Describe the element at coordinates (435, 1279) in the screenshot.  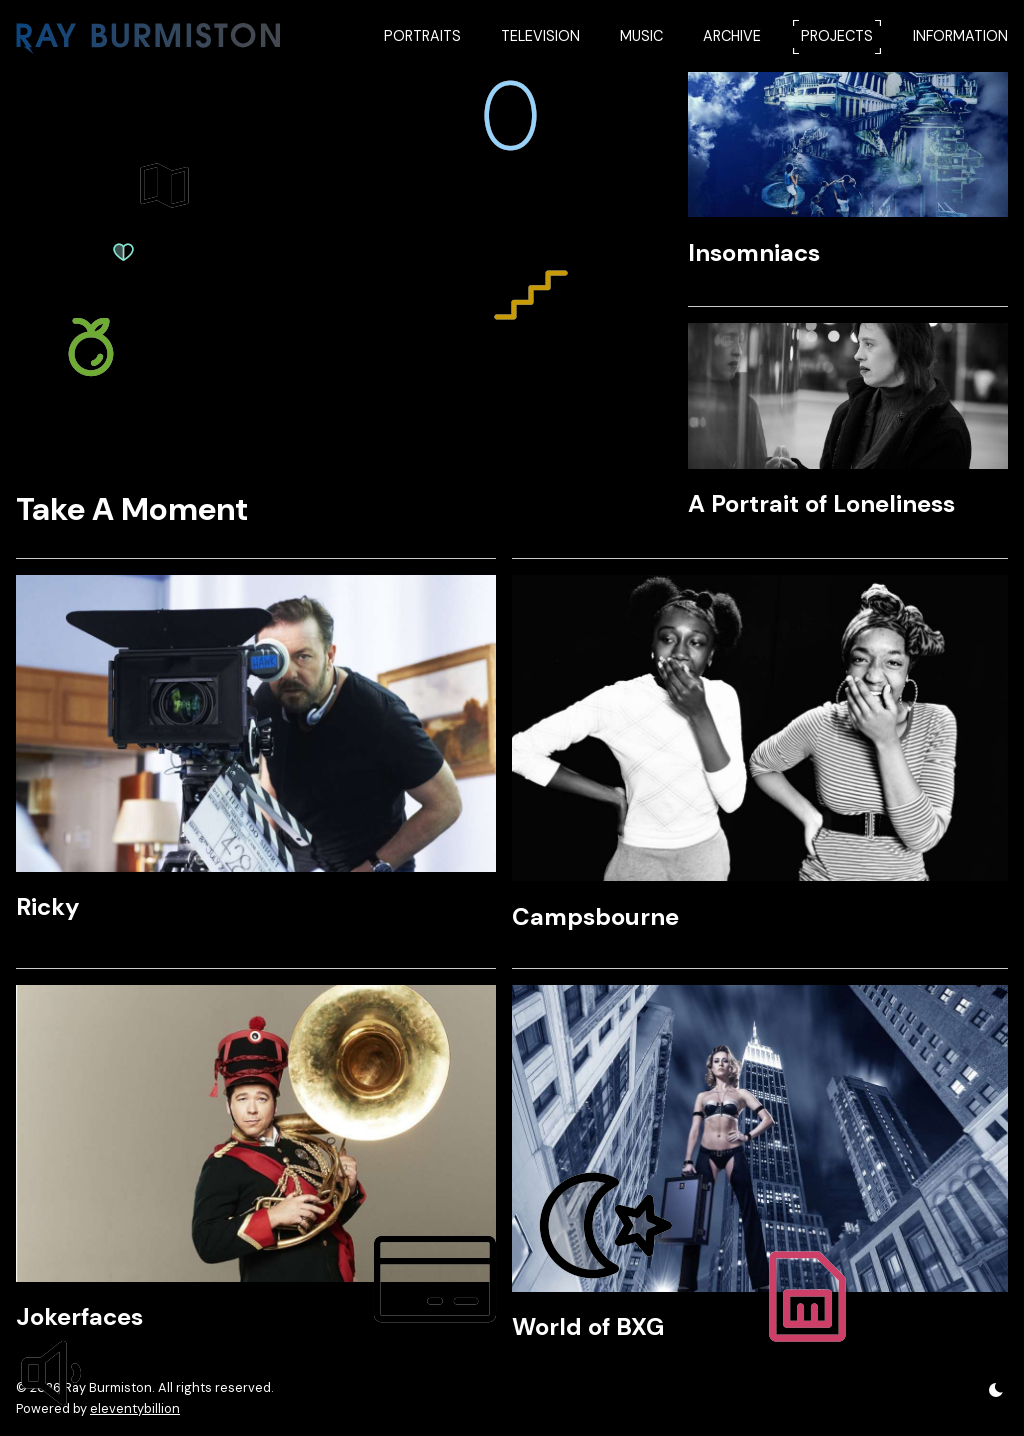
I see `manage payment methods` at that location.